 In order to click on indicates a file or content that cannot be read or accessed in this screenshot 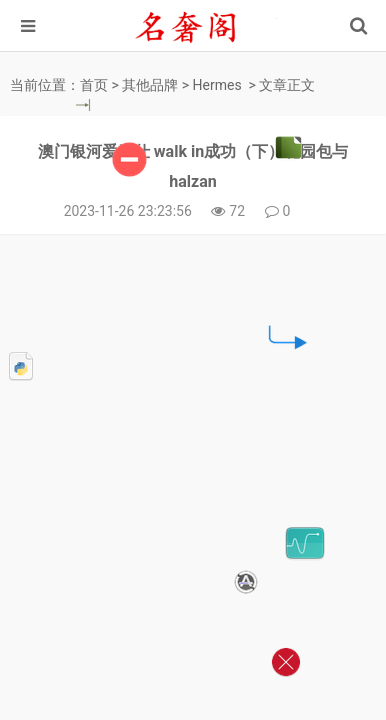, I will do `click(286, 662)`.